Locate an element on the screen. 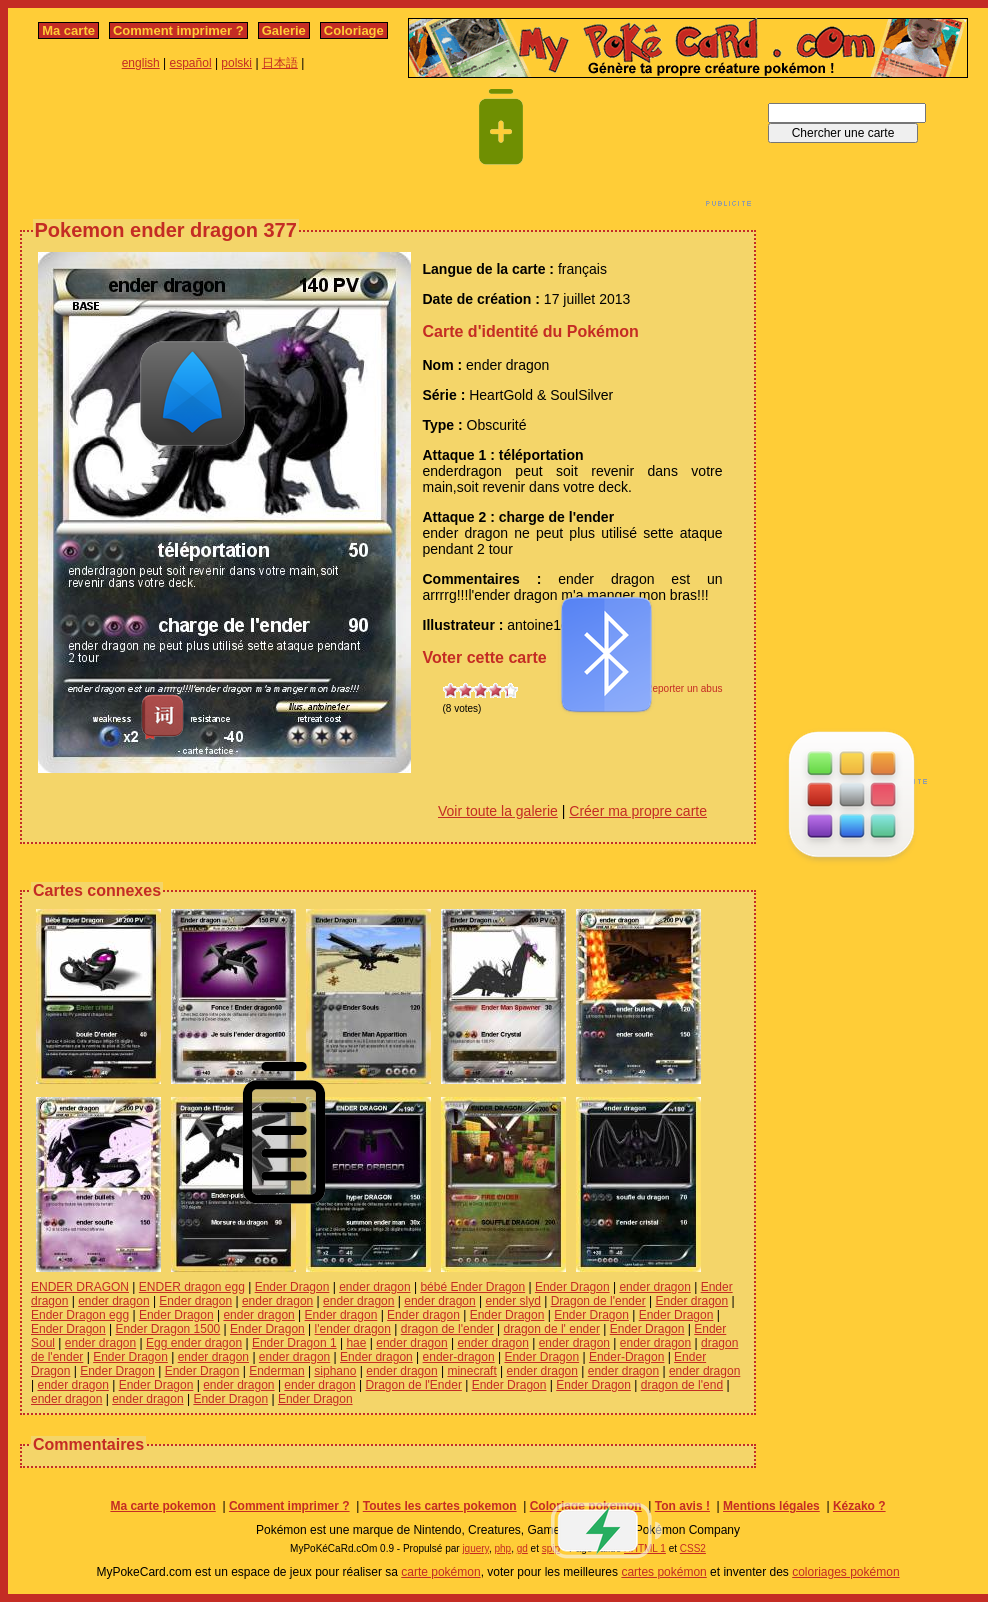 The height and width of the screenshot is (1602, 988). indicates battery is fully charged is located at coordinates (284, 1135).